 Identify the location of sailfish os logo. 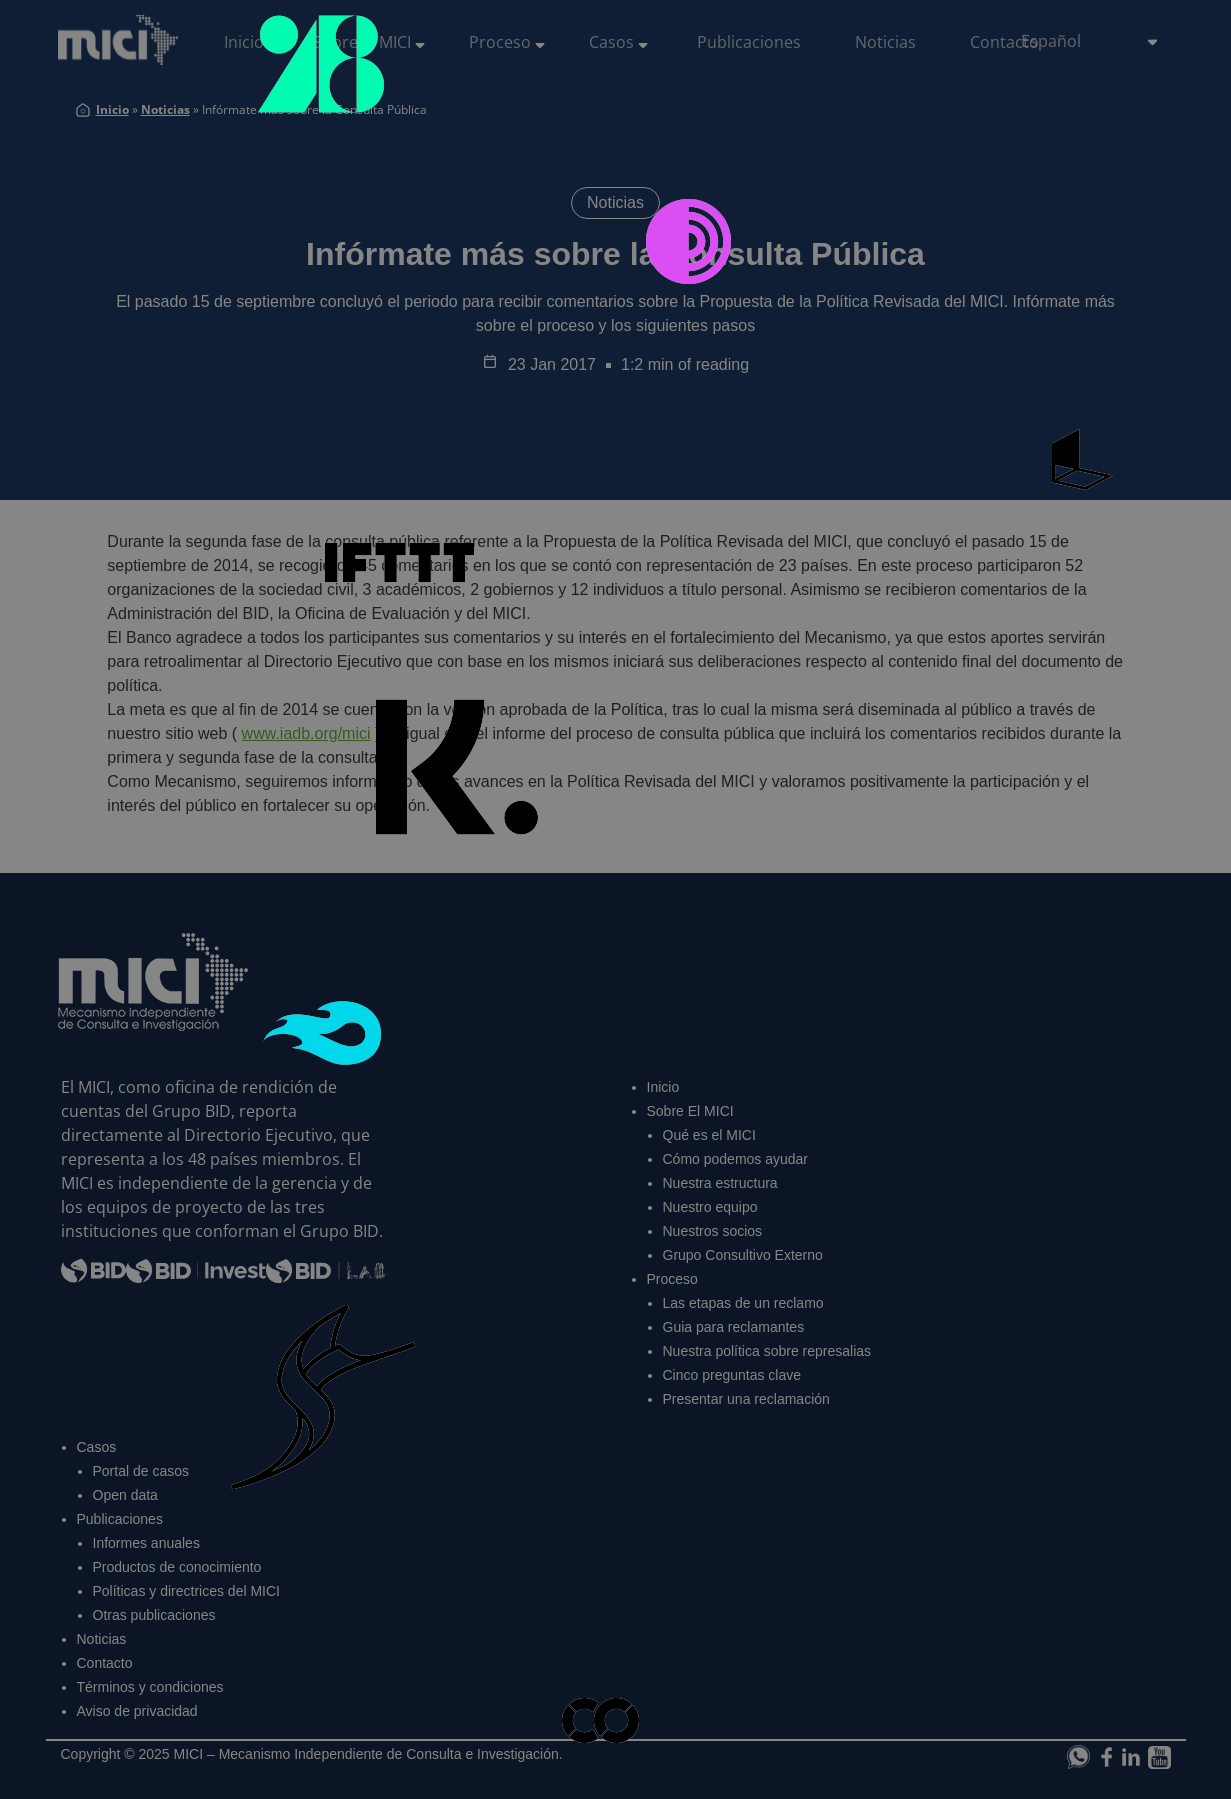
(323, 1397).